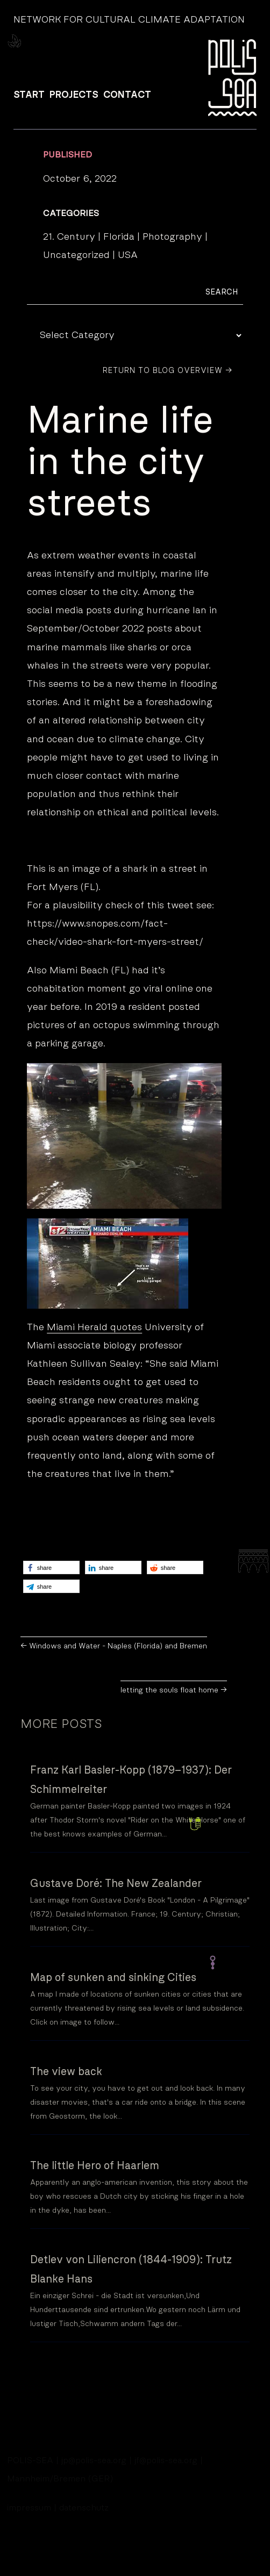 This screenshot has height=2576, width=270. I want to click on indicates a nodular or clustered data structure, so click(212, 1962).